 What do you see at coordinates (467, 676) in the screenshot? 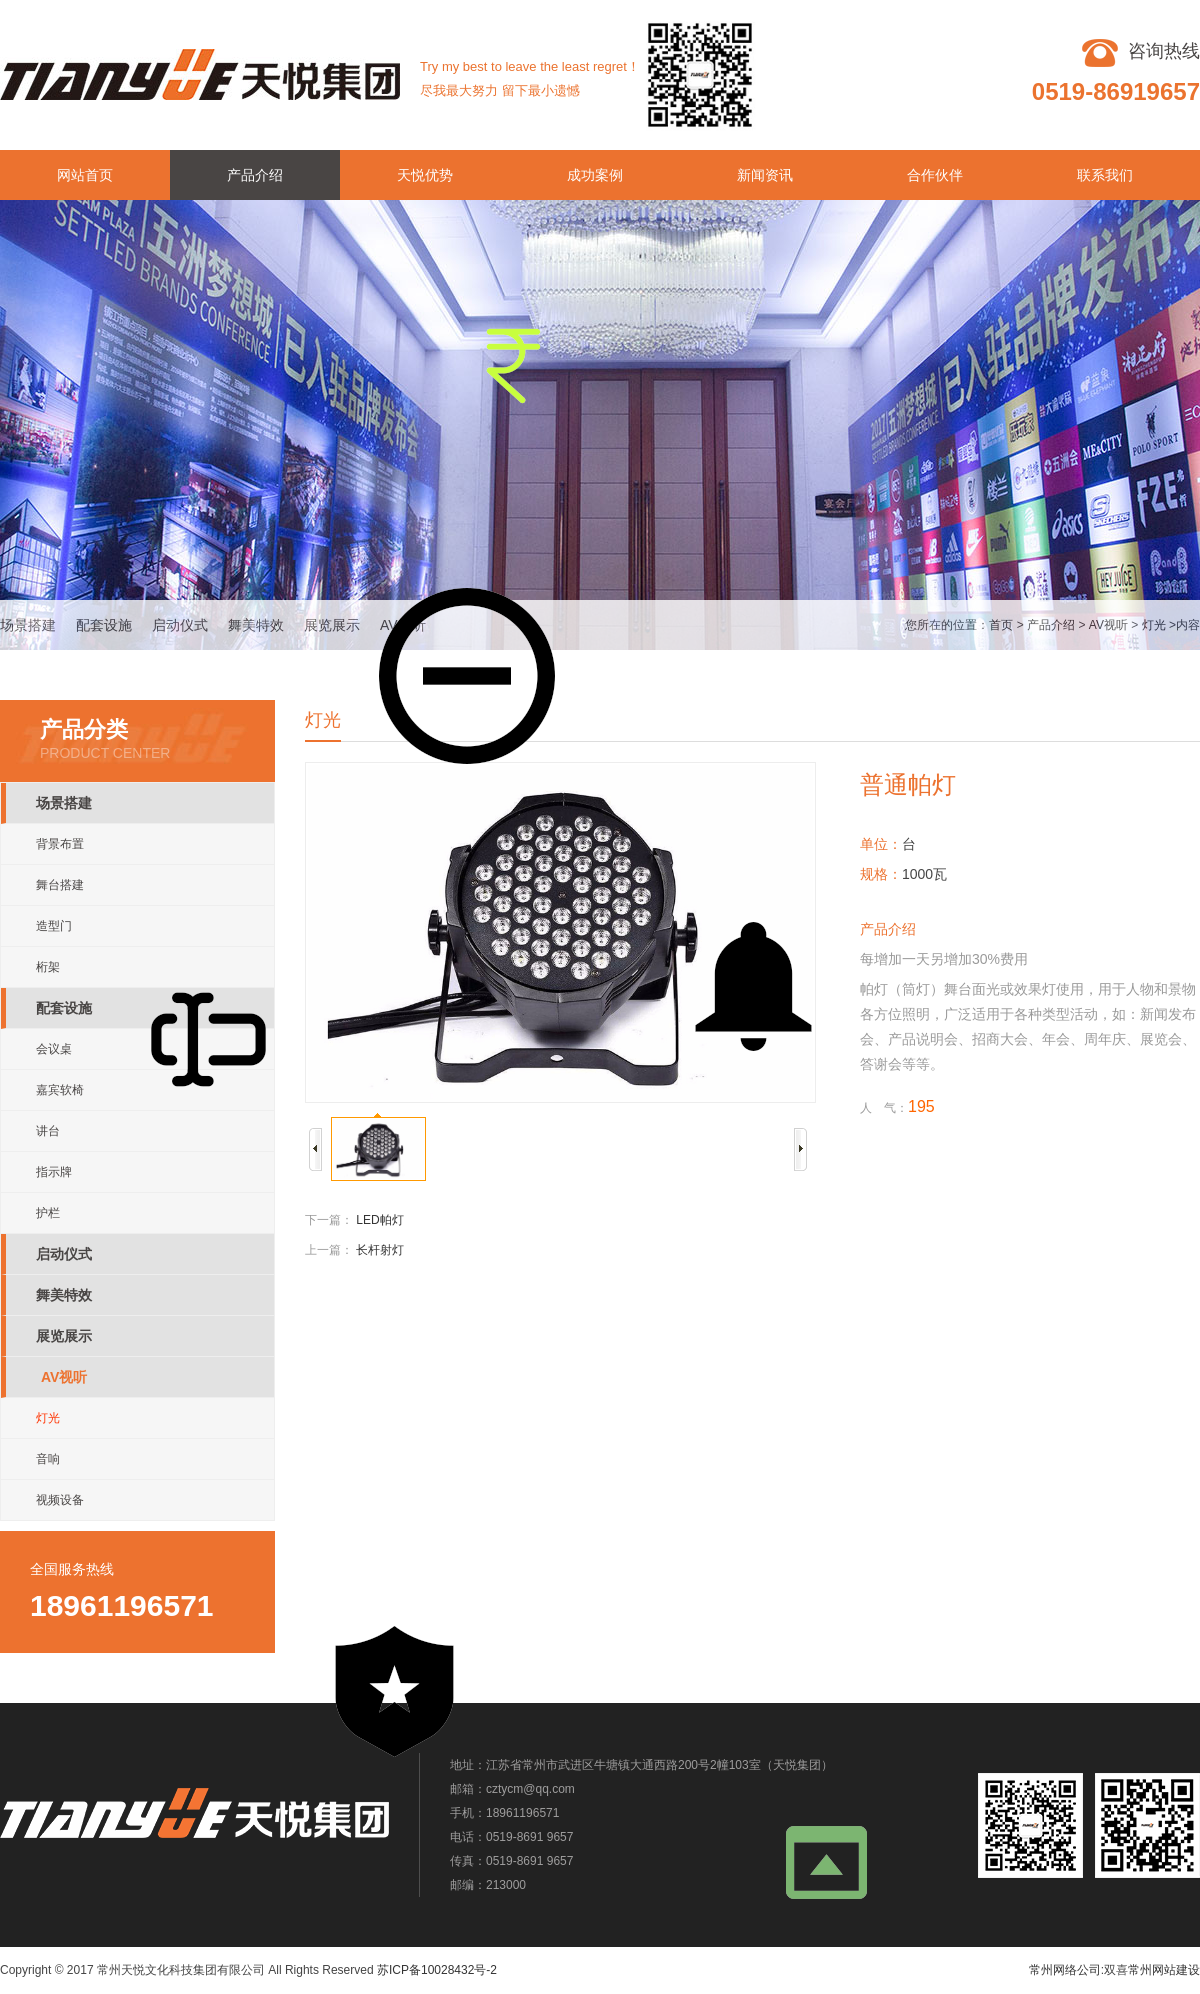
I see `remove an item from a list or cart` at bounding box center [467, 676].